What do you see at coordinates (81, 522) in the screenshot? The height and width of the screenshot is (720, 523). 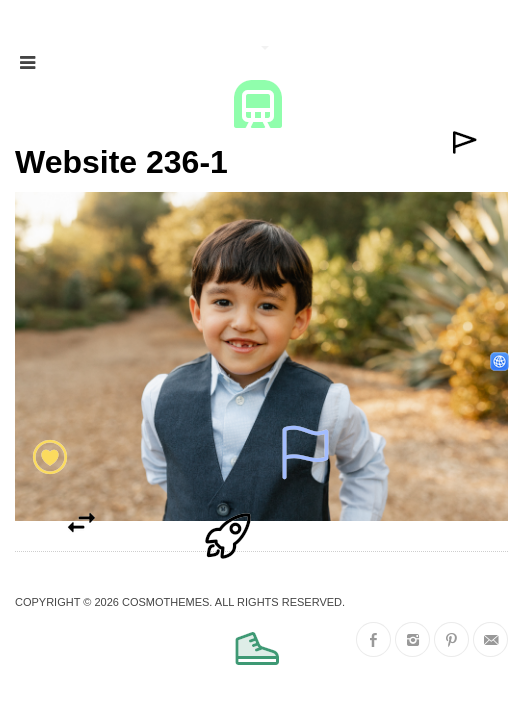 I see `swap or exchange items` at bounding box center [81, 522].